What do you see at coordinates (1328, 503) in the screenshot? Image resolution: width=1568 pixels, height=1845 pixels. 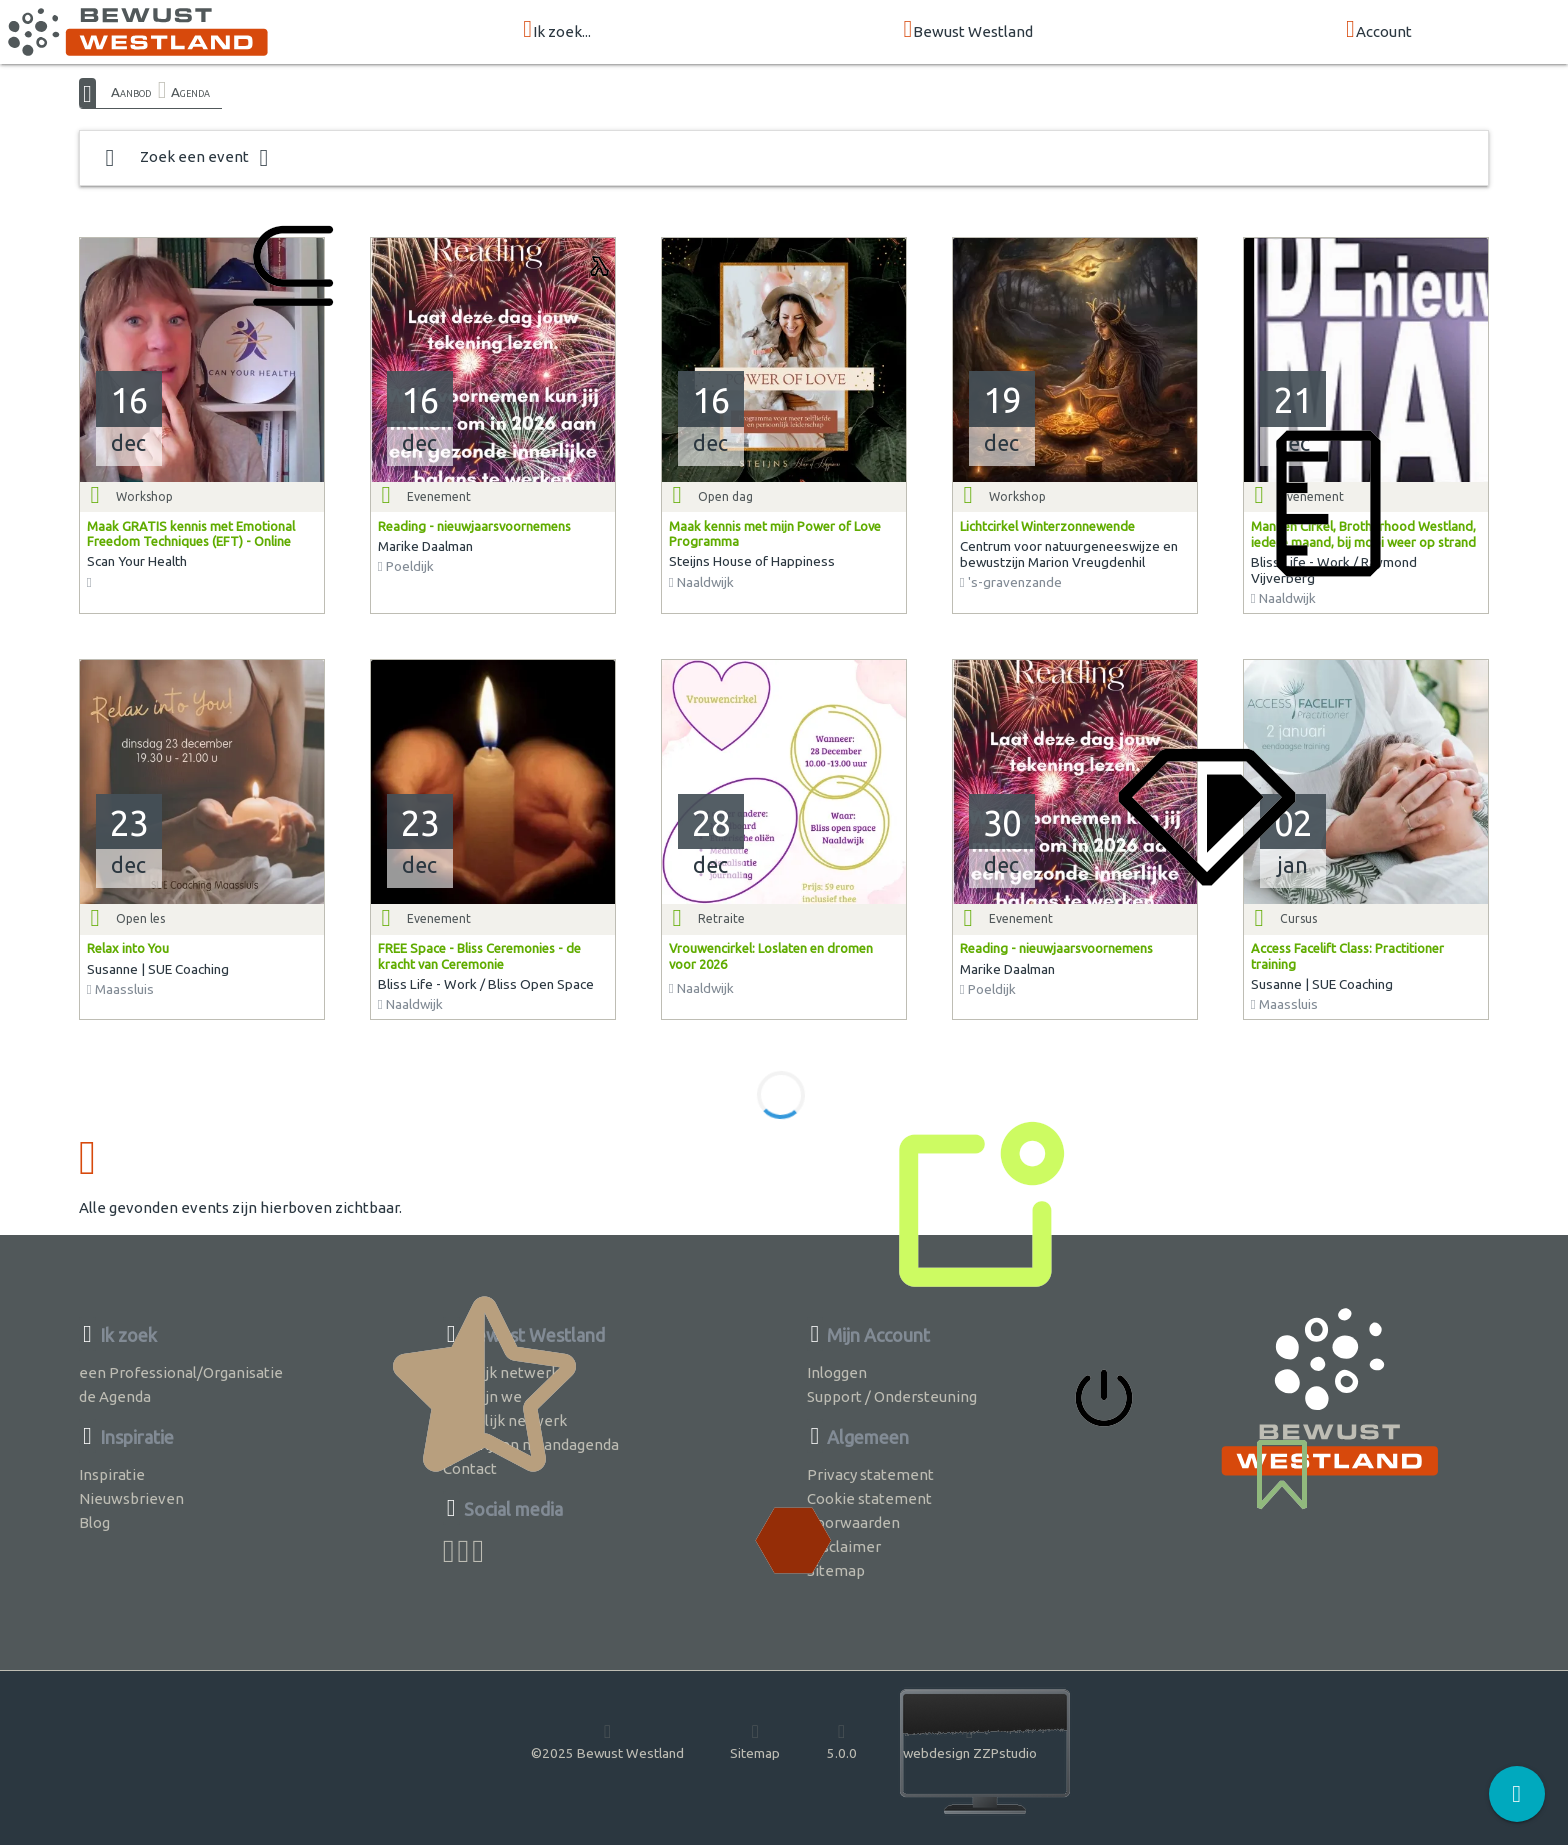 I see `view or edit measurement units` at bounding box center [1328, 503].